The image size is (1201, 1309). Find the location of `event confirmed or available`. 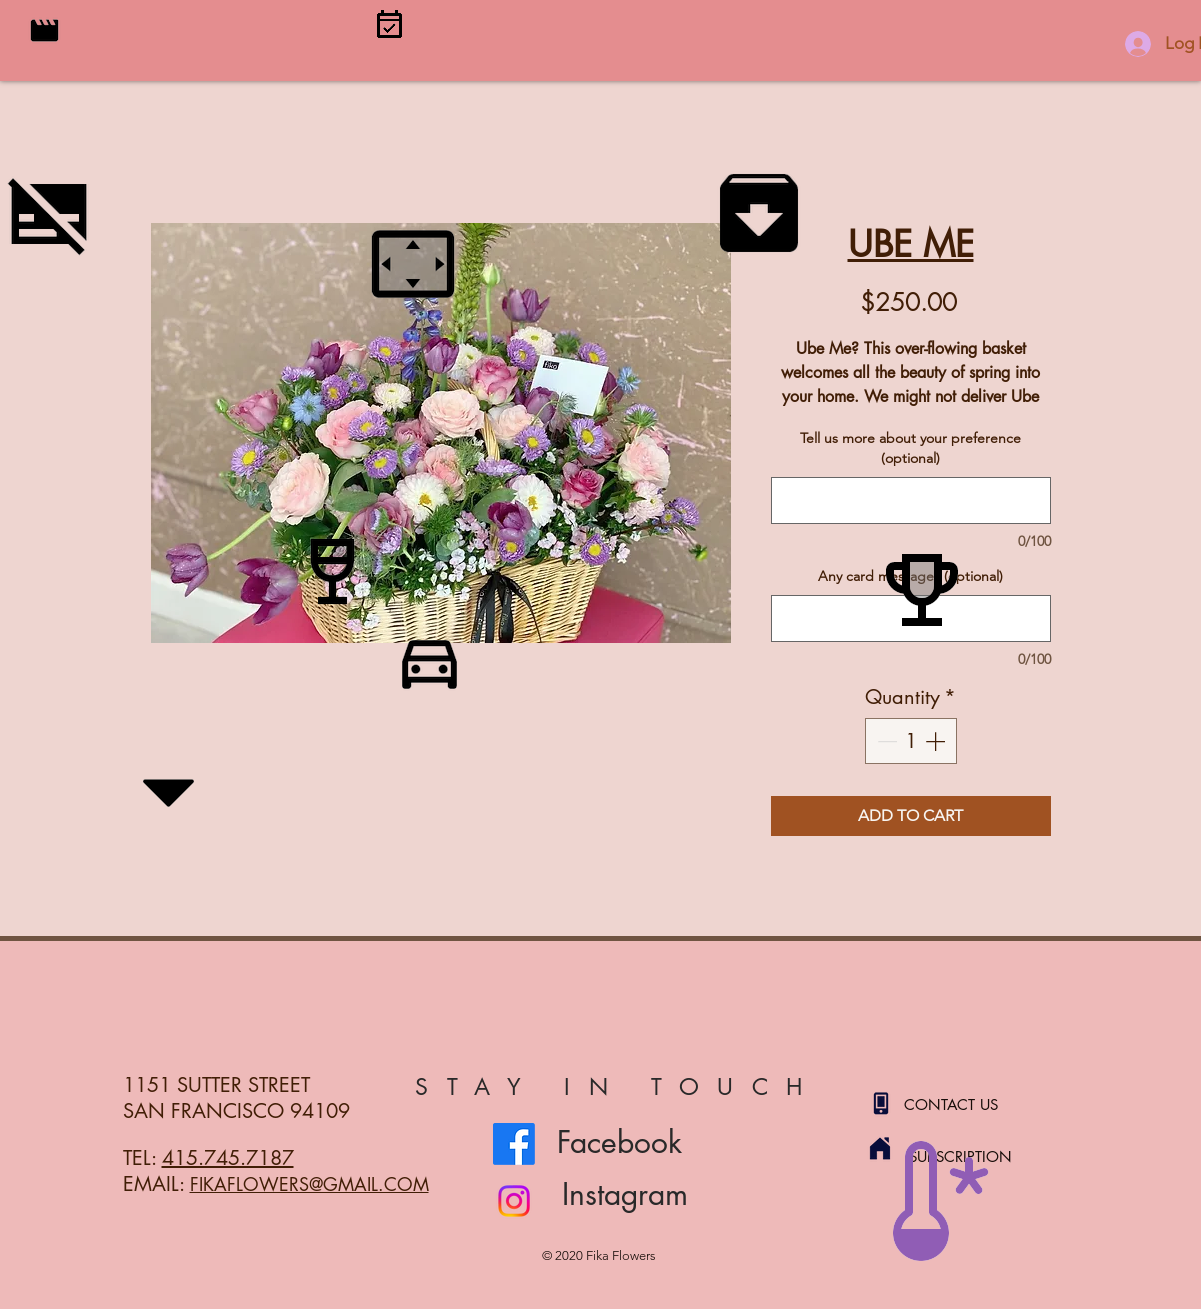

event confirmed or available is located at coordinates (389, 25).